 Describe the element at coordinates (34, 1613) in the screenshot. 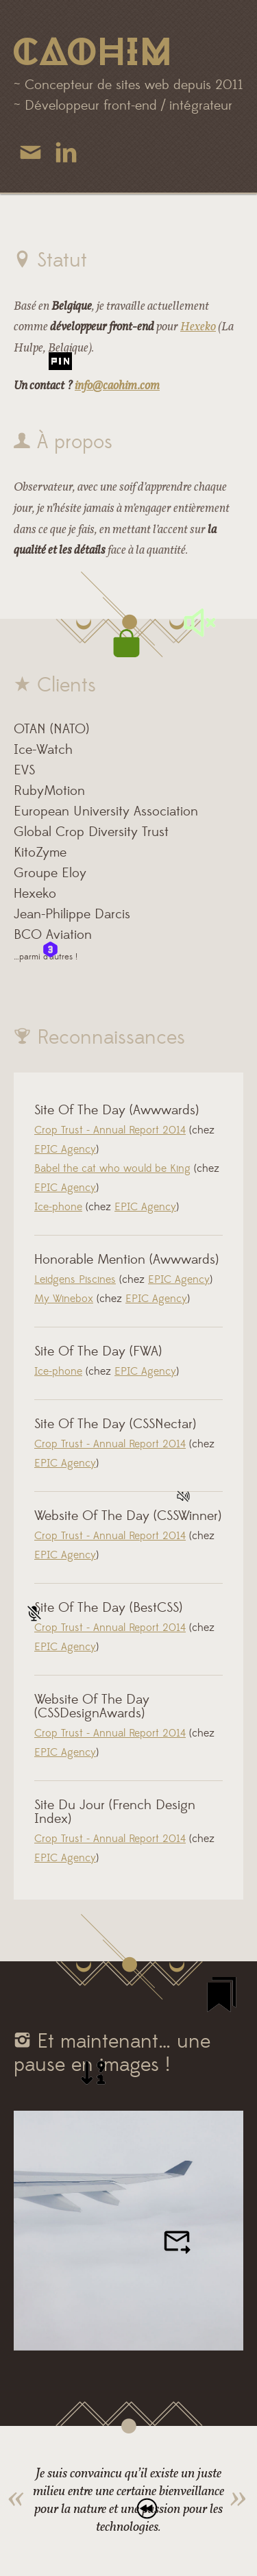

I see `mute your microphone` at that location.